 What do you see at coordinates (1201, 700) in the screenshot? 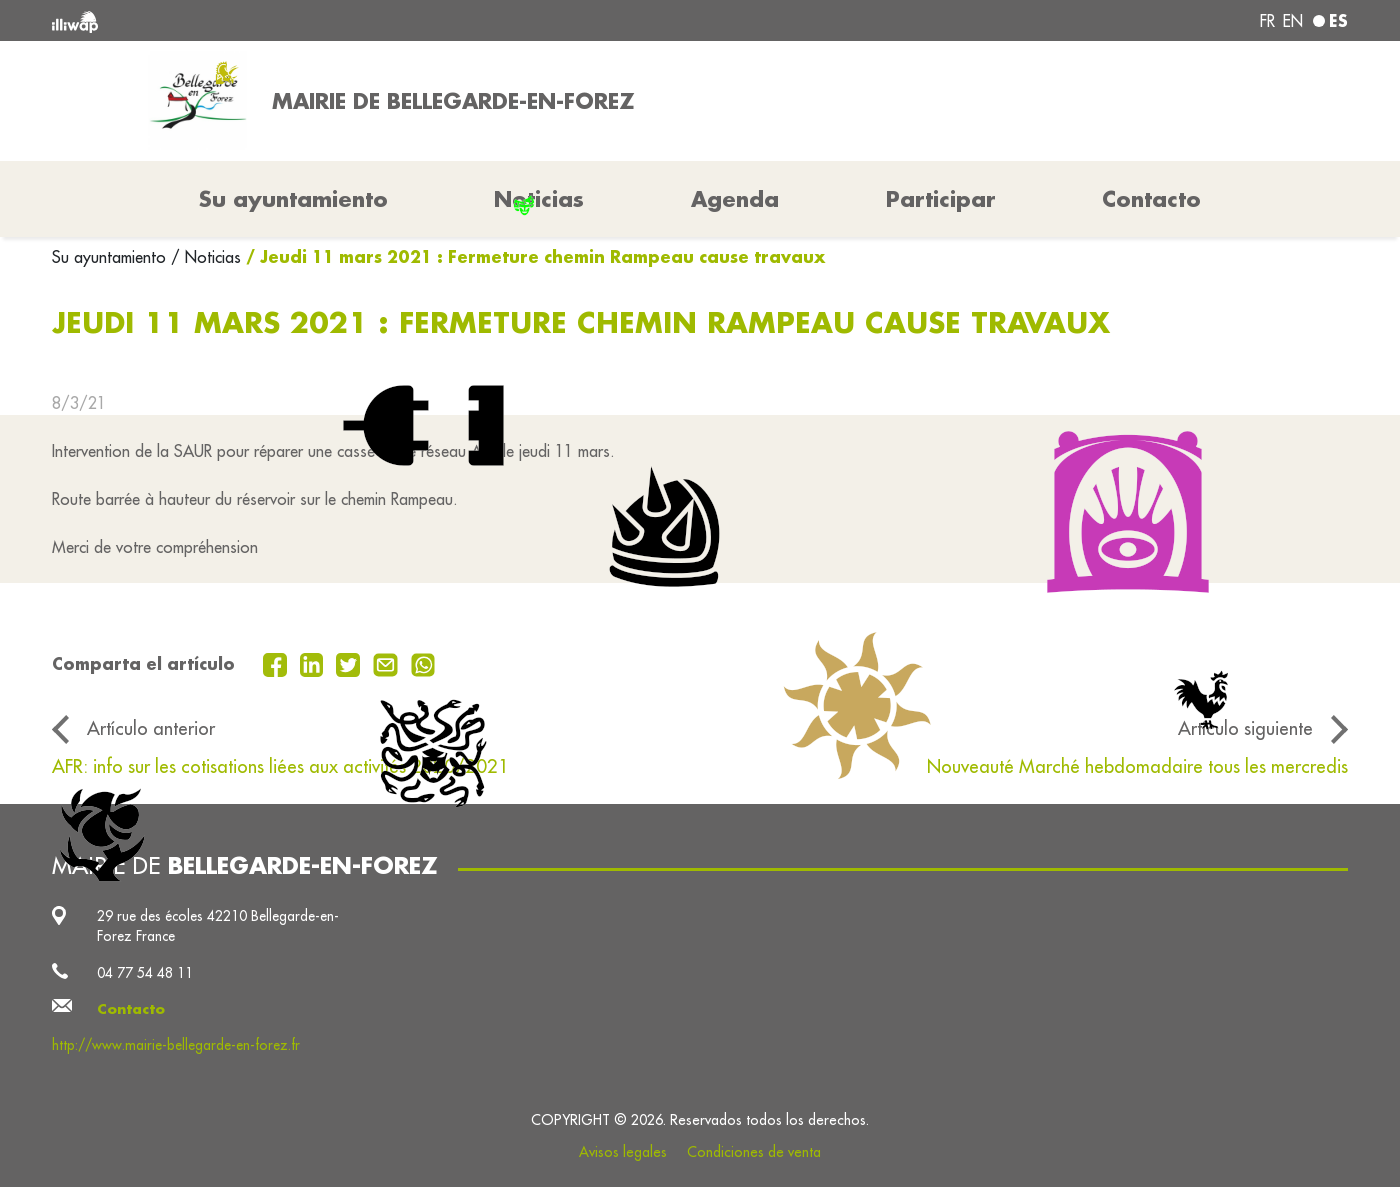
I see `indicates morning alarm or wake-up feature` at bounding box center [1201, 700].